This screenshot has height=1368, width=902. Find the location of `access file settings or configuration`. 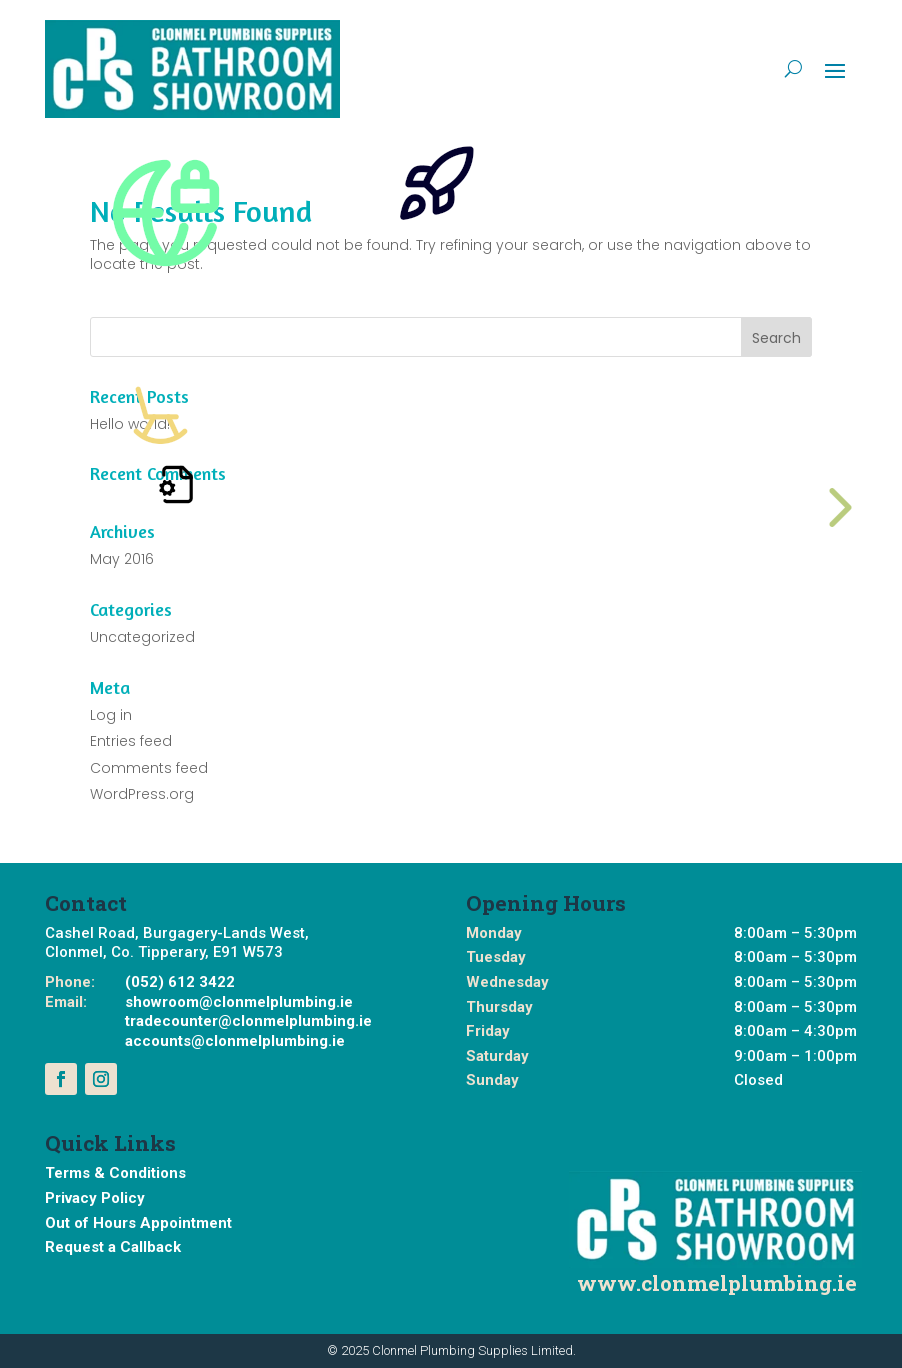

access file settings or configuration is located at coordinates (177, 484).